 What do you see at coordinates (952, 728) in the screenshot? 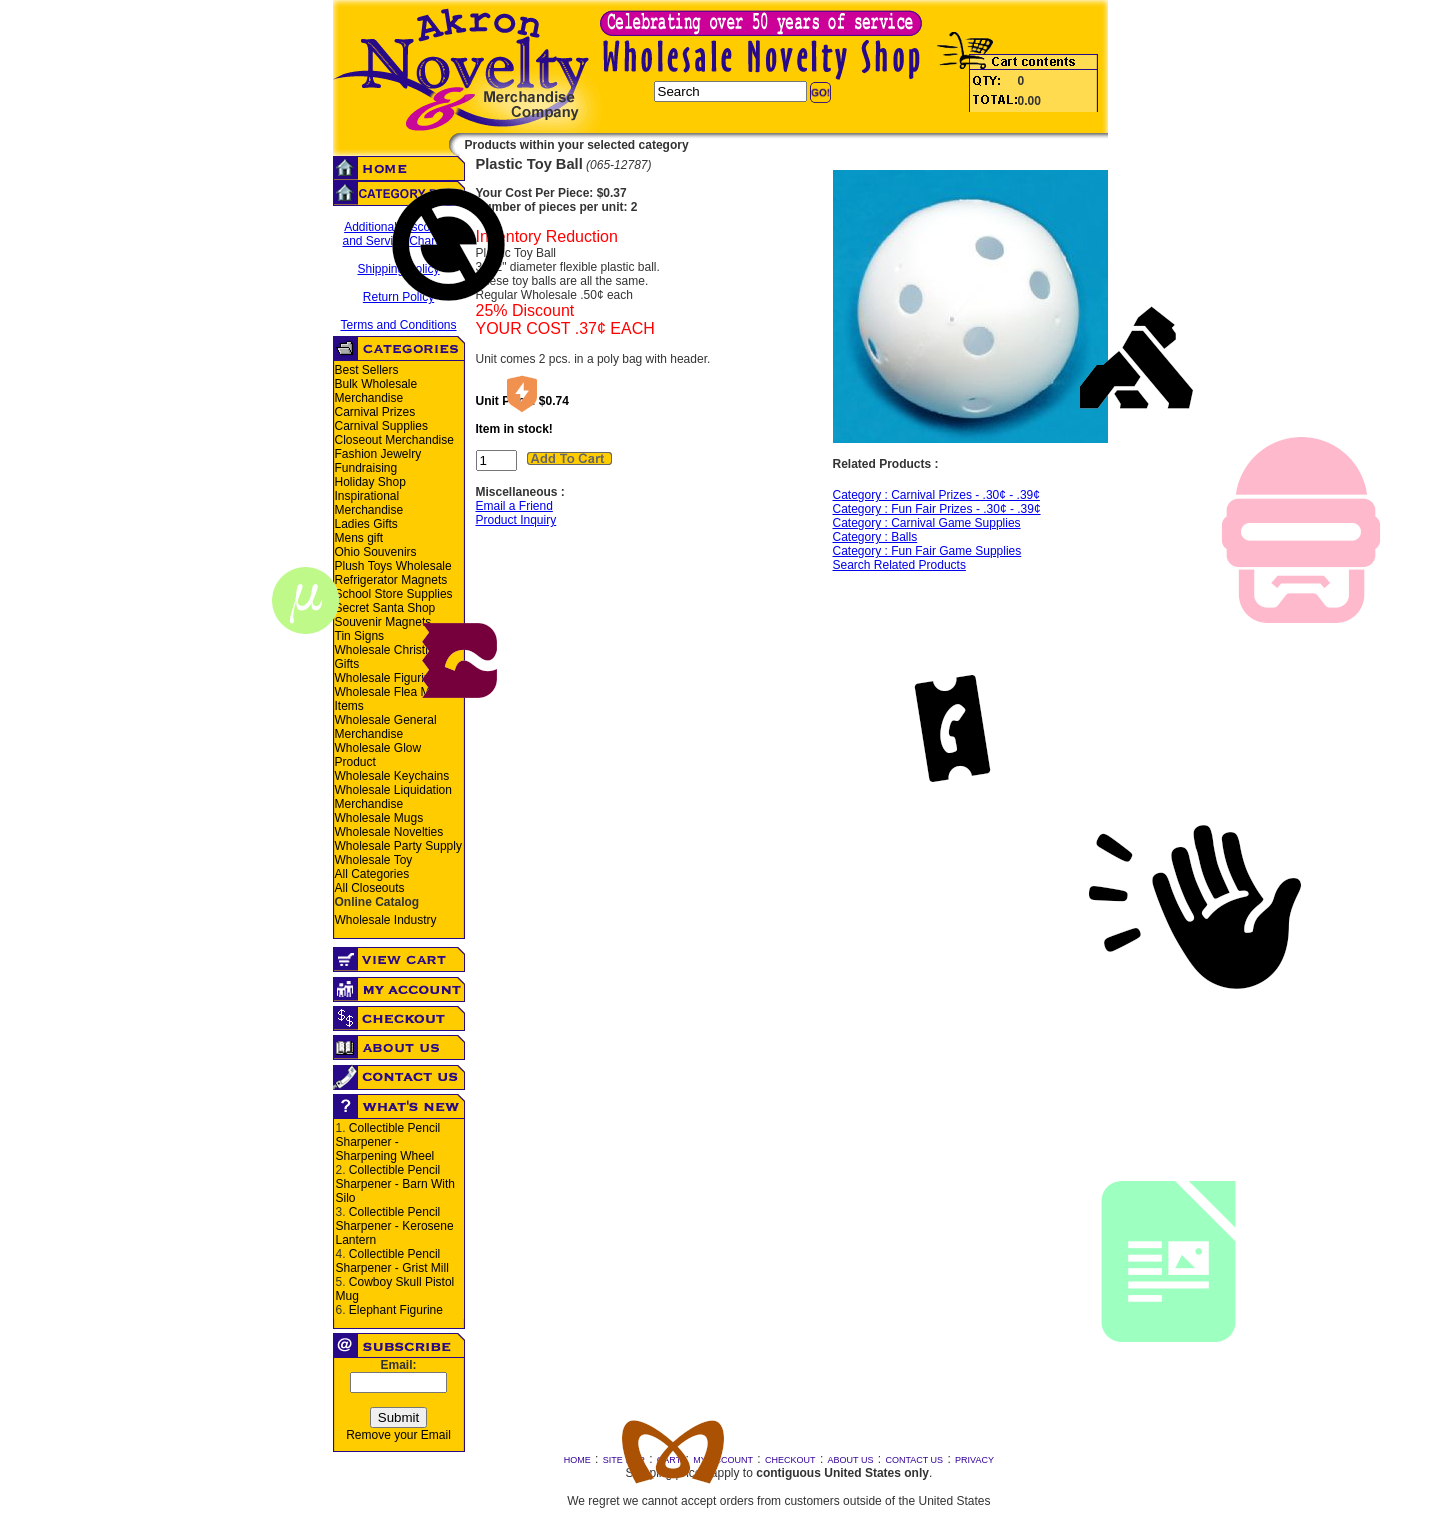
I see `open the Allociné app for movie listings and reviews` at bounding box center [952, 728].